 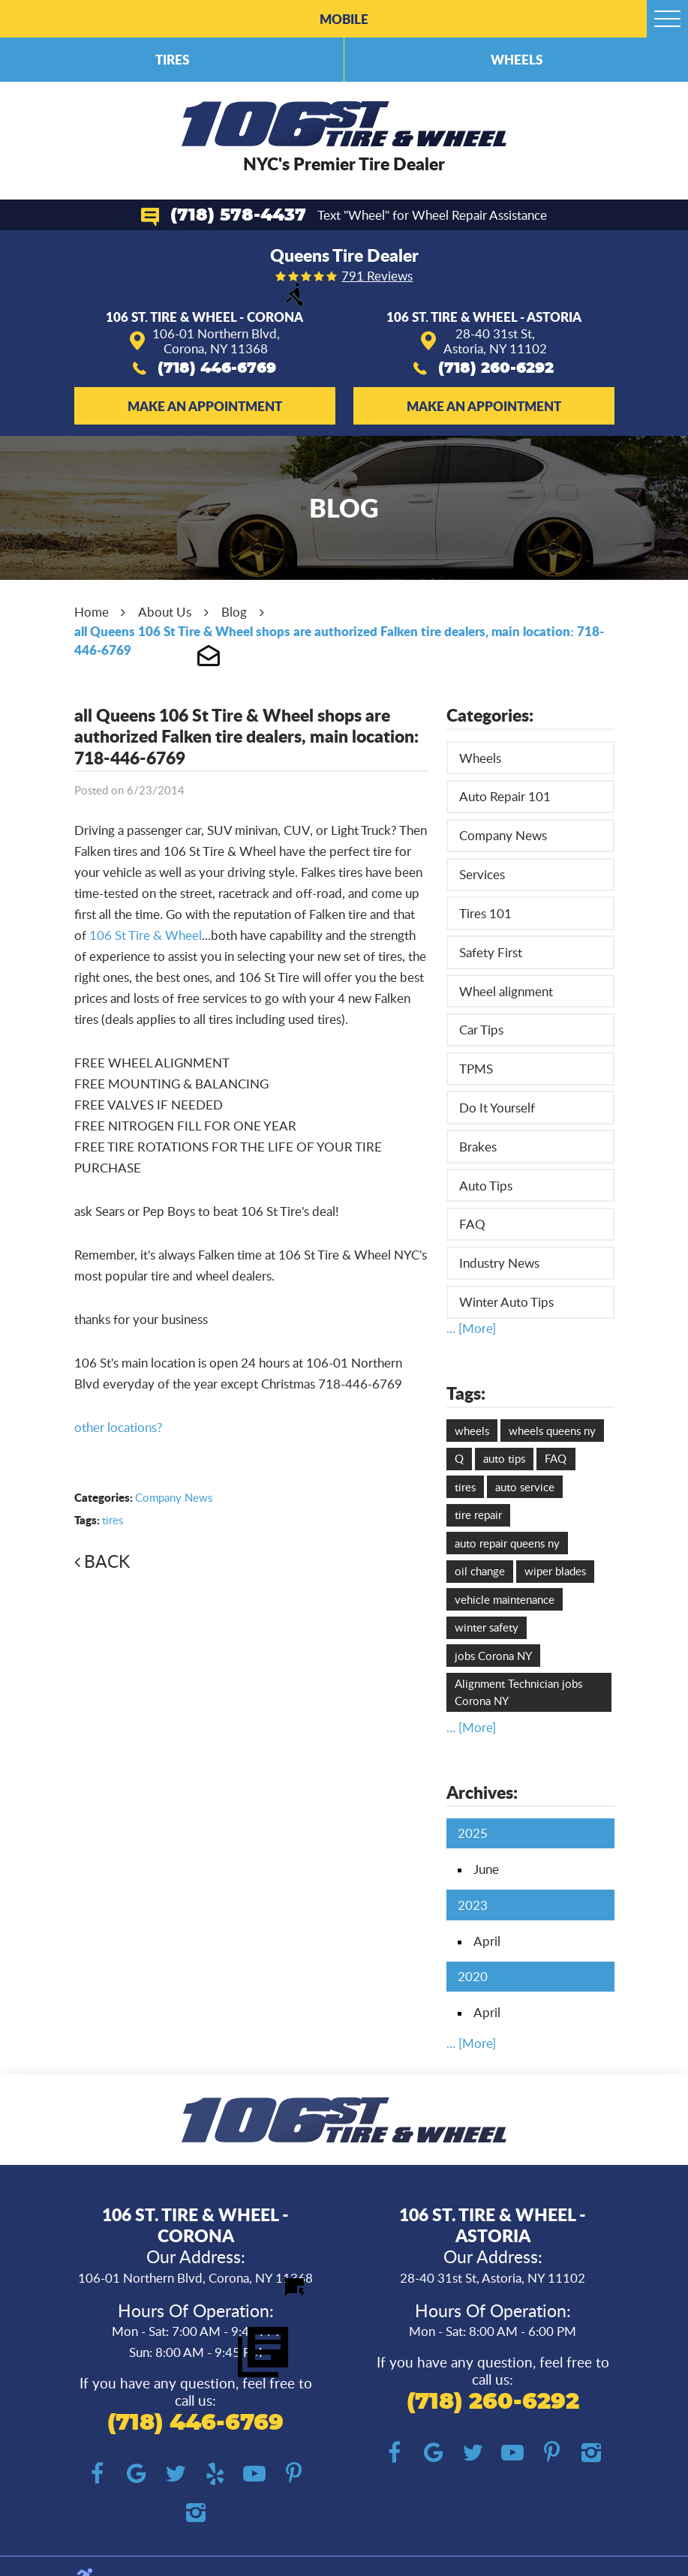 I want to click on send a quick reply to a message, so click(x=294, y=2287).